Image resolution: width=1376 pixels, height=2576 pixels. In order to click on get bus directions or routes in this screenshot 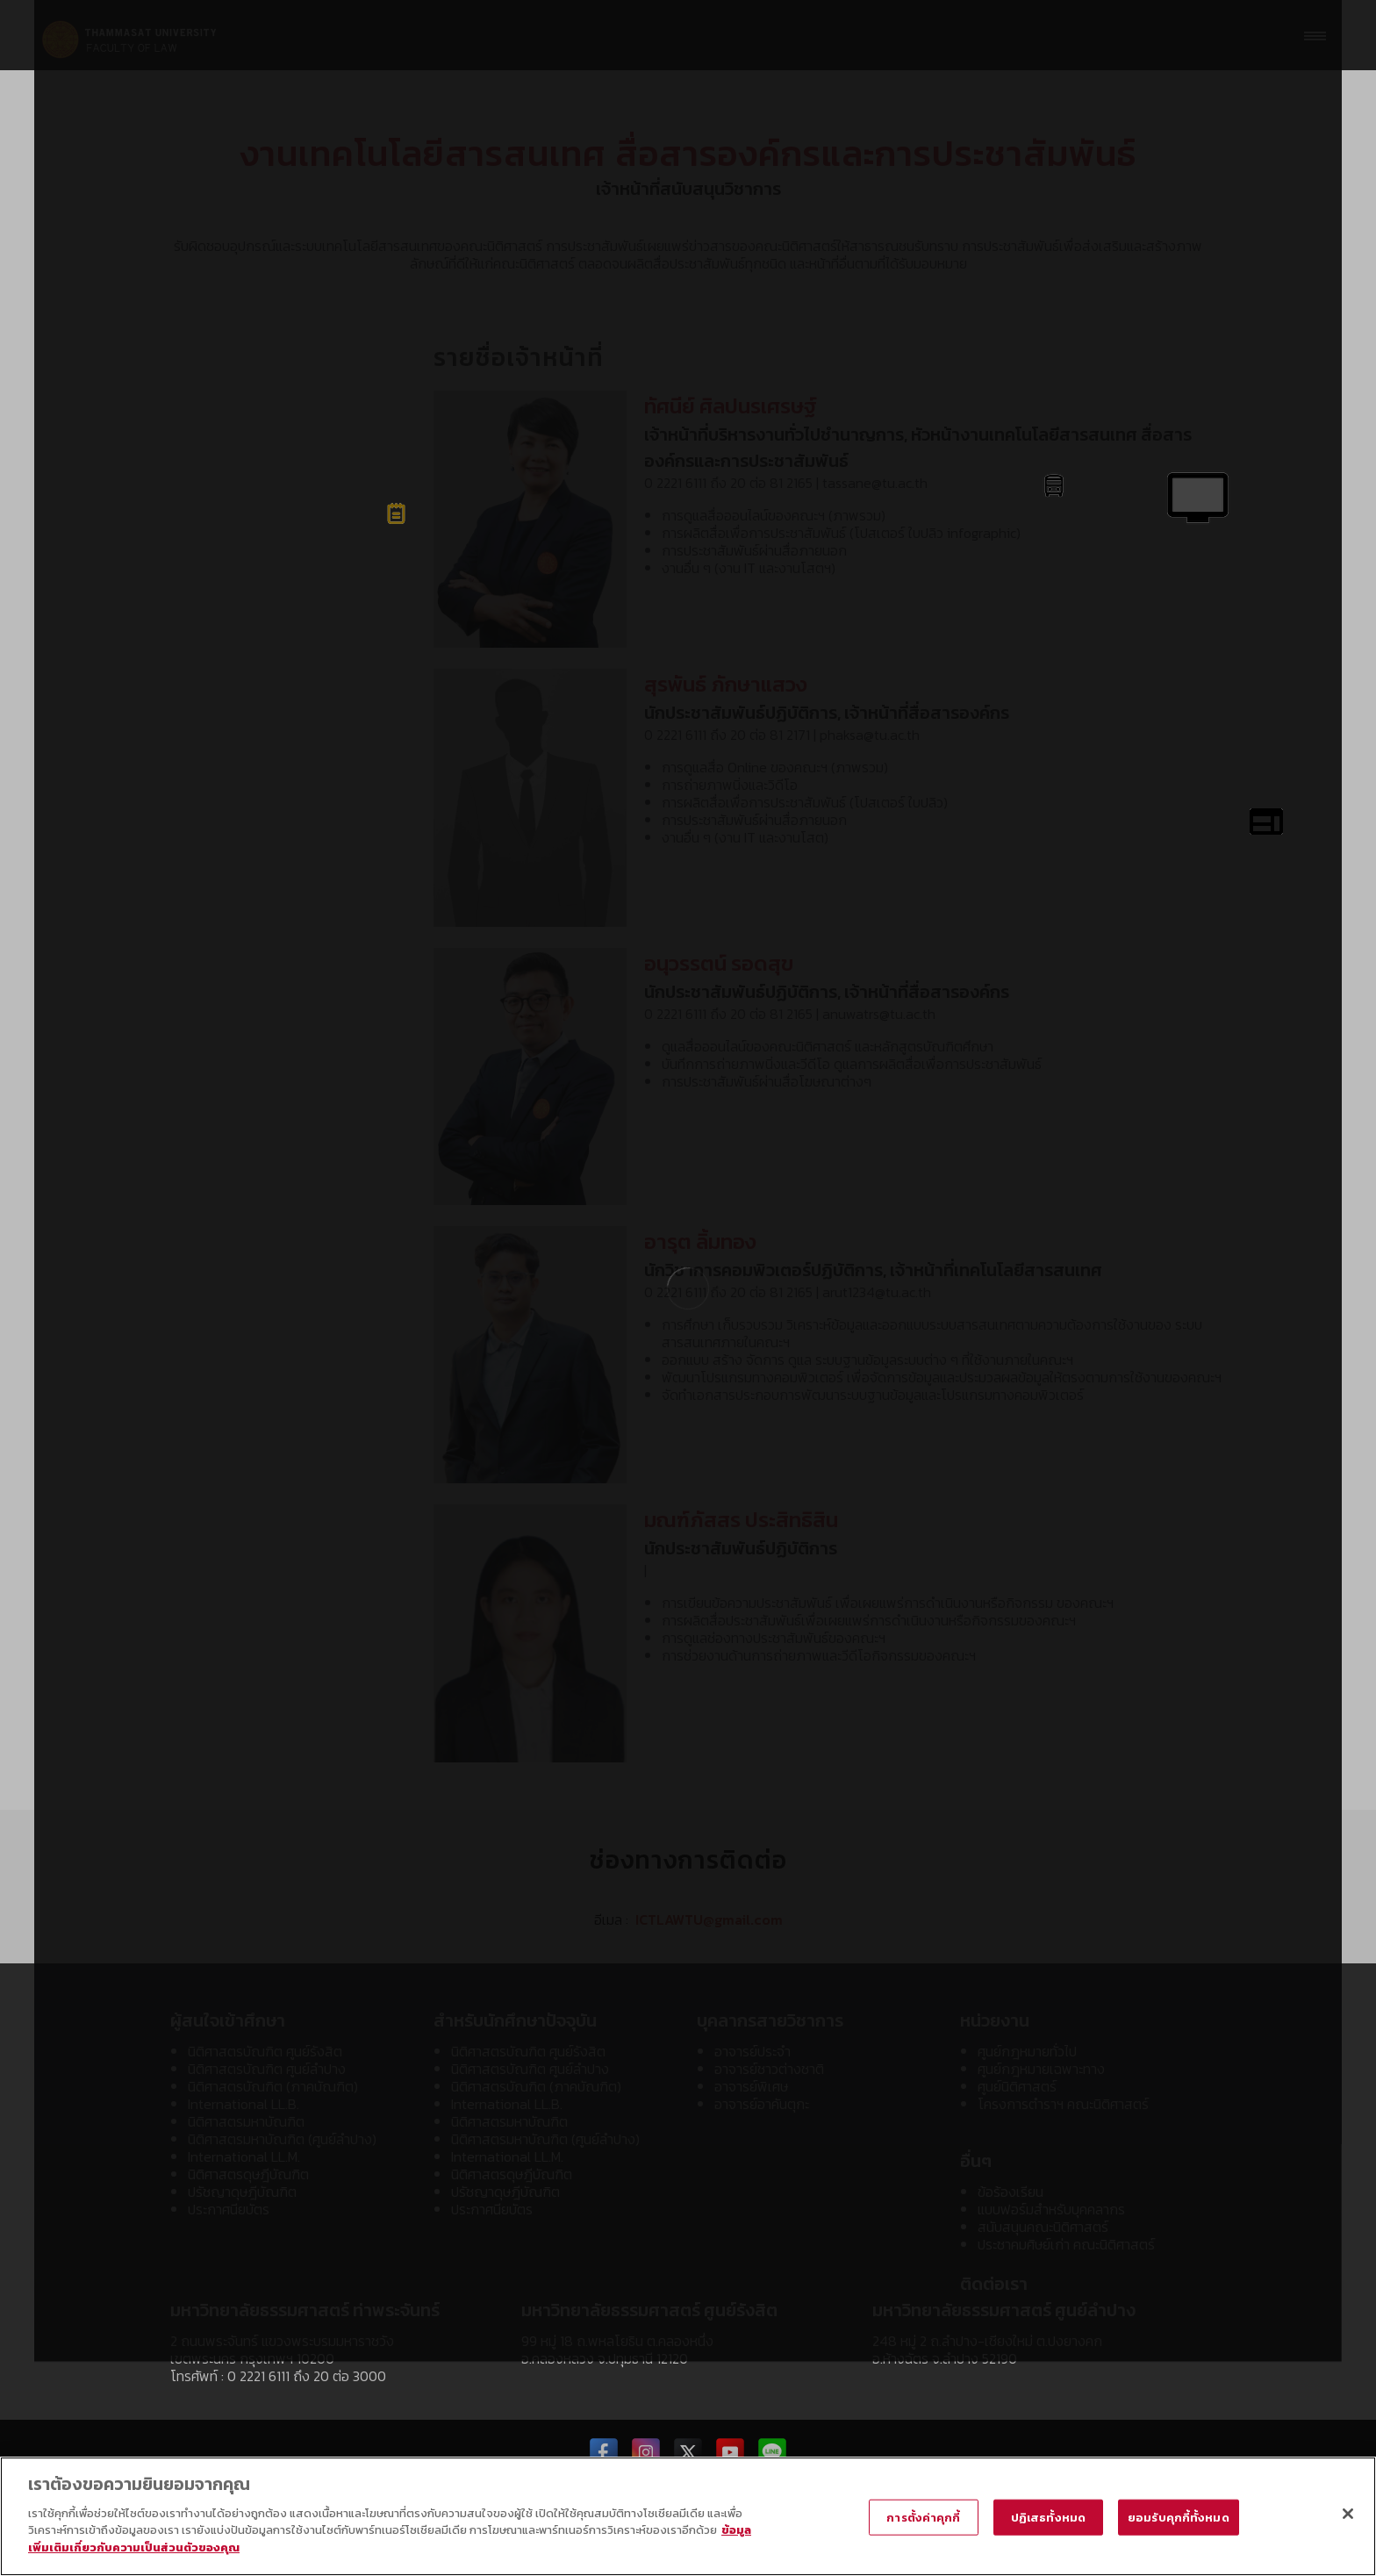, I will do `click(1054, 486)`.